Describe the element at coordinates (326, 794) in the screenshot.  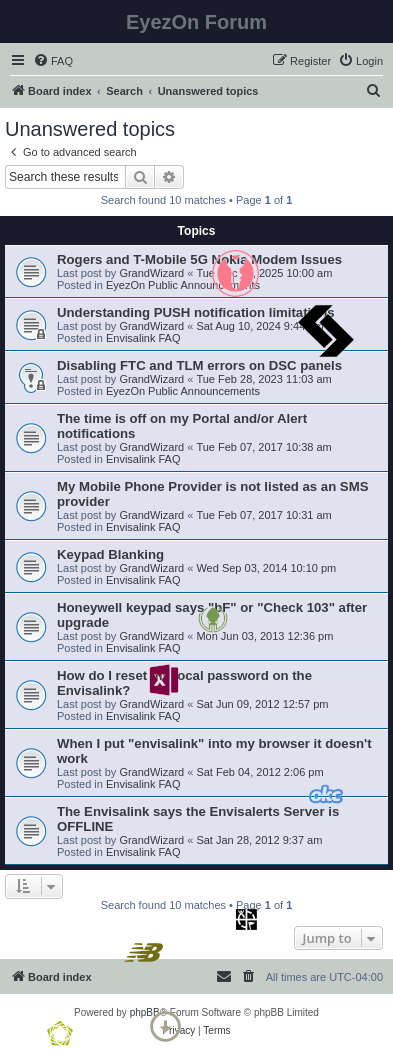
I see `open the OkCupid dating app` at that location.